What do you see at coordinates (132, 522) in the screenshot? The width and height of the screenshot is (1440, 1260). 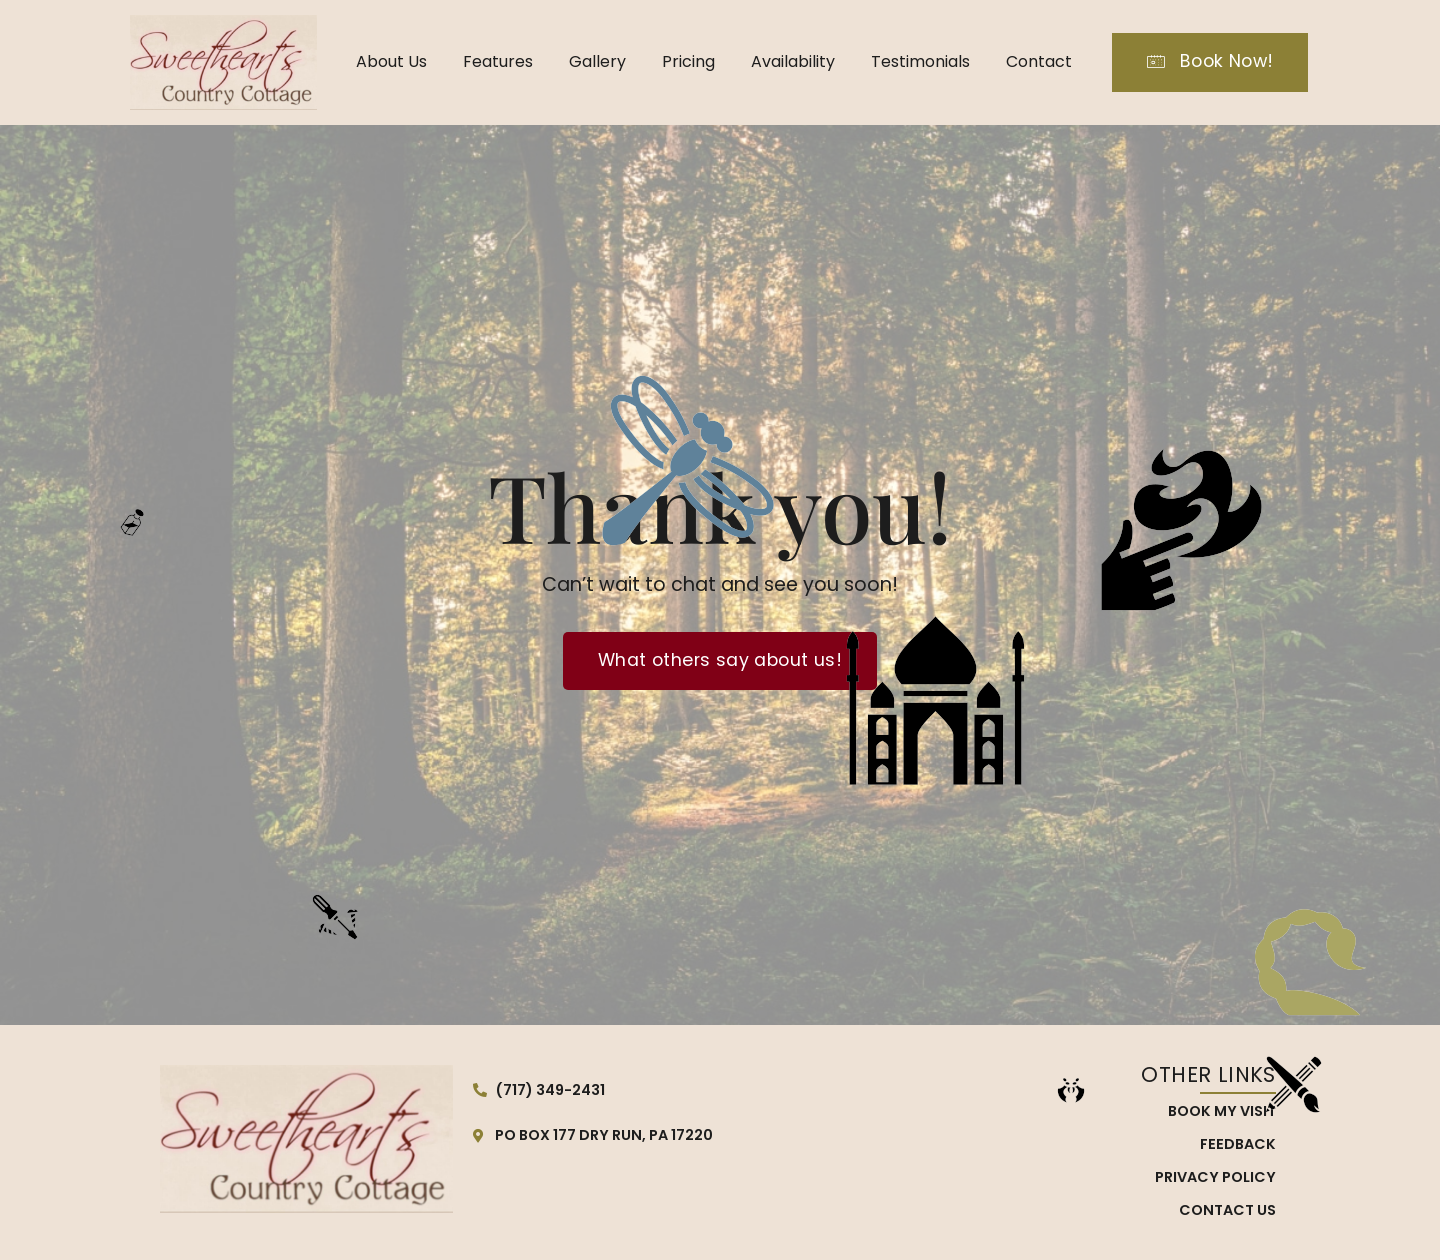 I see `potion or consumable item in inventory` at bounding box center [132, 522].